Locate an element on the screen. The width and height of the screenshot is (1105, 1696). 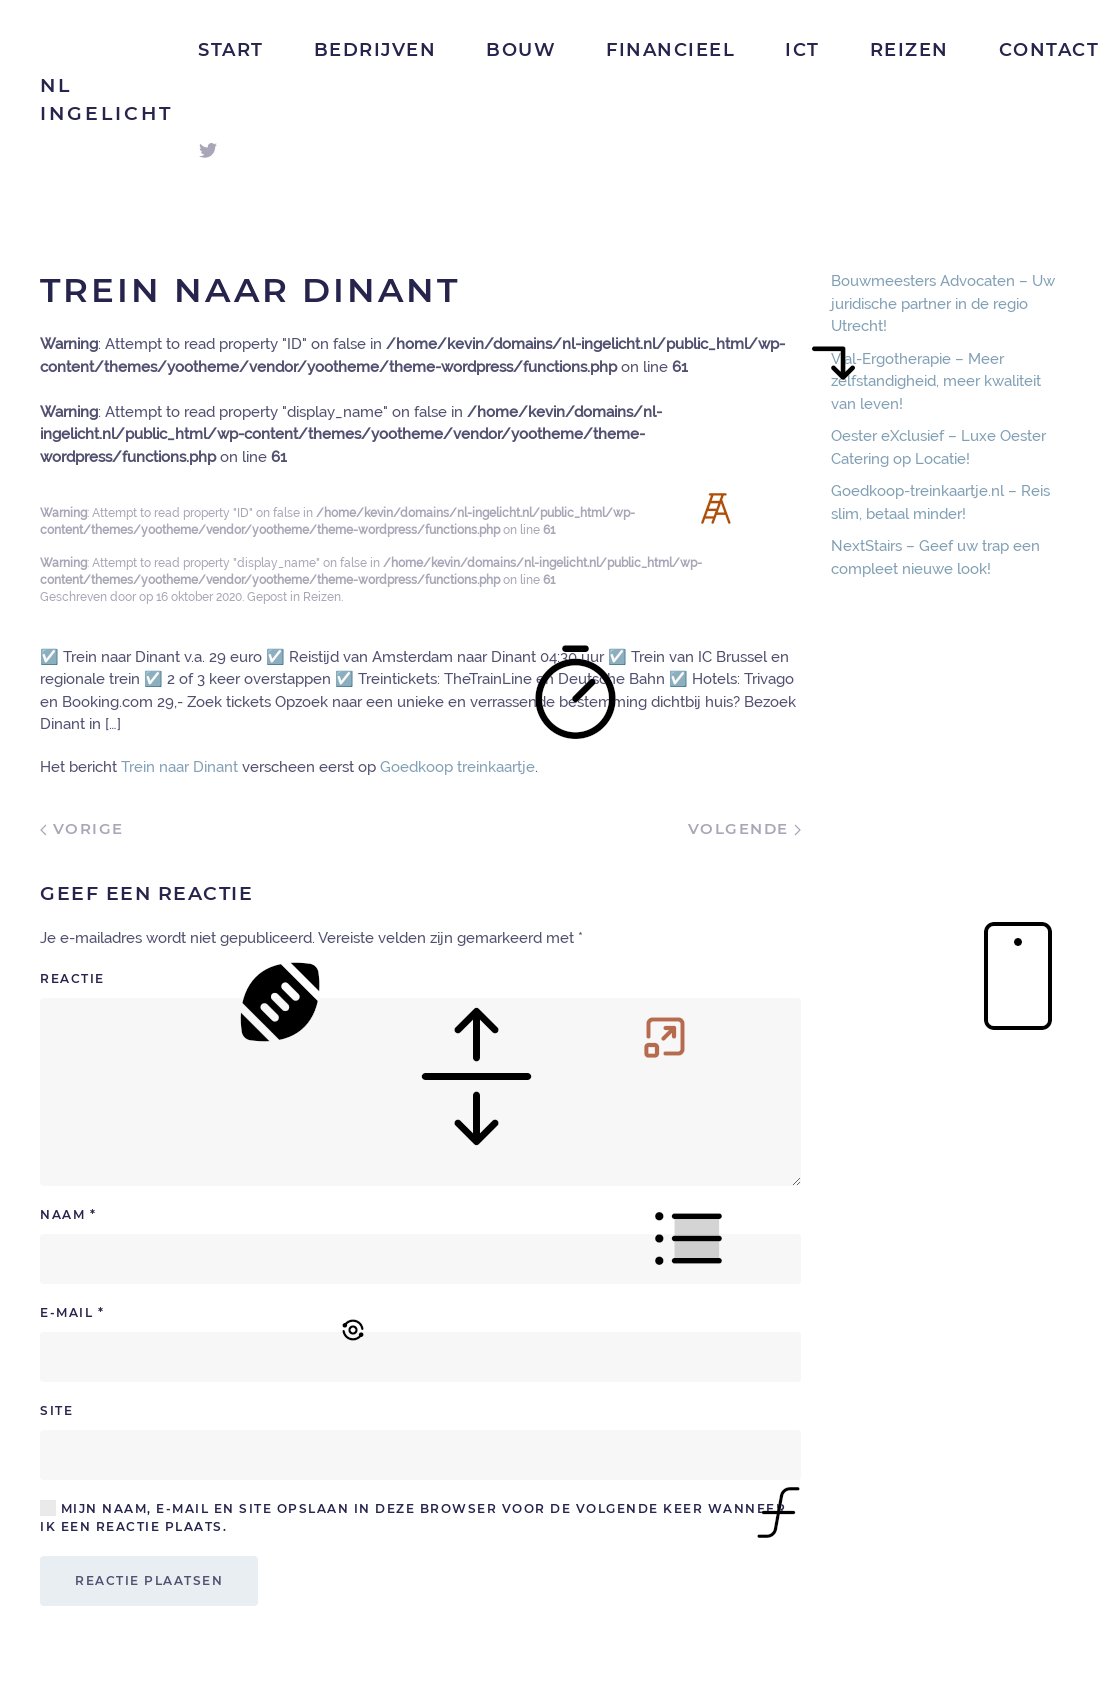
access mathematical functions or formulas is located at coordinates (778, 1512).